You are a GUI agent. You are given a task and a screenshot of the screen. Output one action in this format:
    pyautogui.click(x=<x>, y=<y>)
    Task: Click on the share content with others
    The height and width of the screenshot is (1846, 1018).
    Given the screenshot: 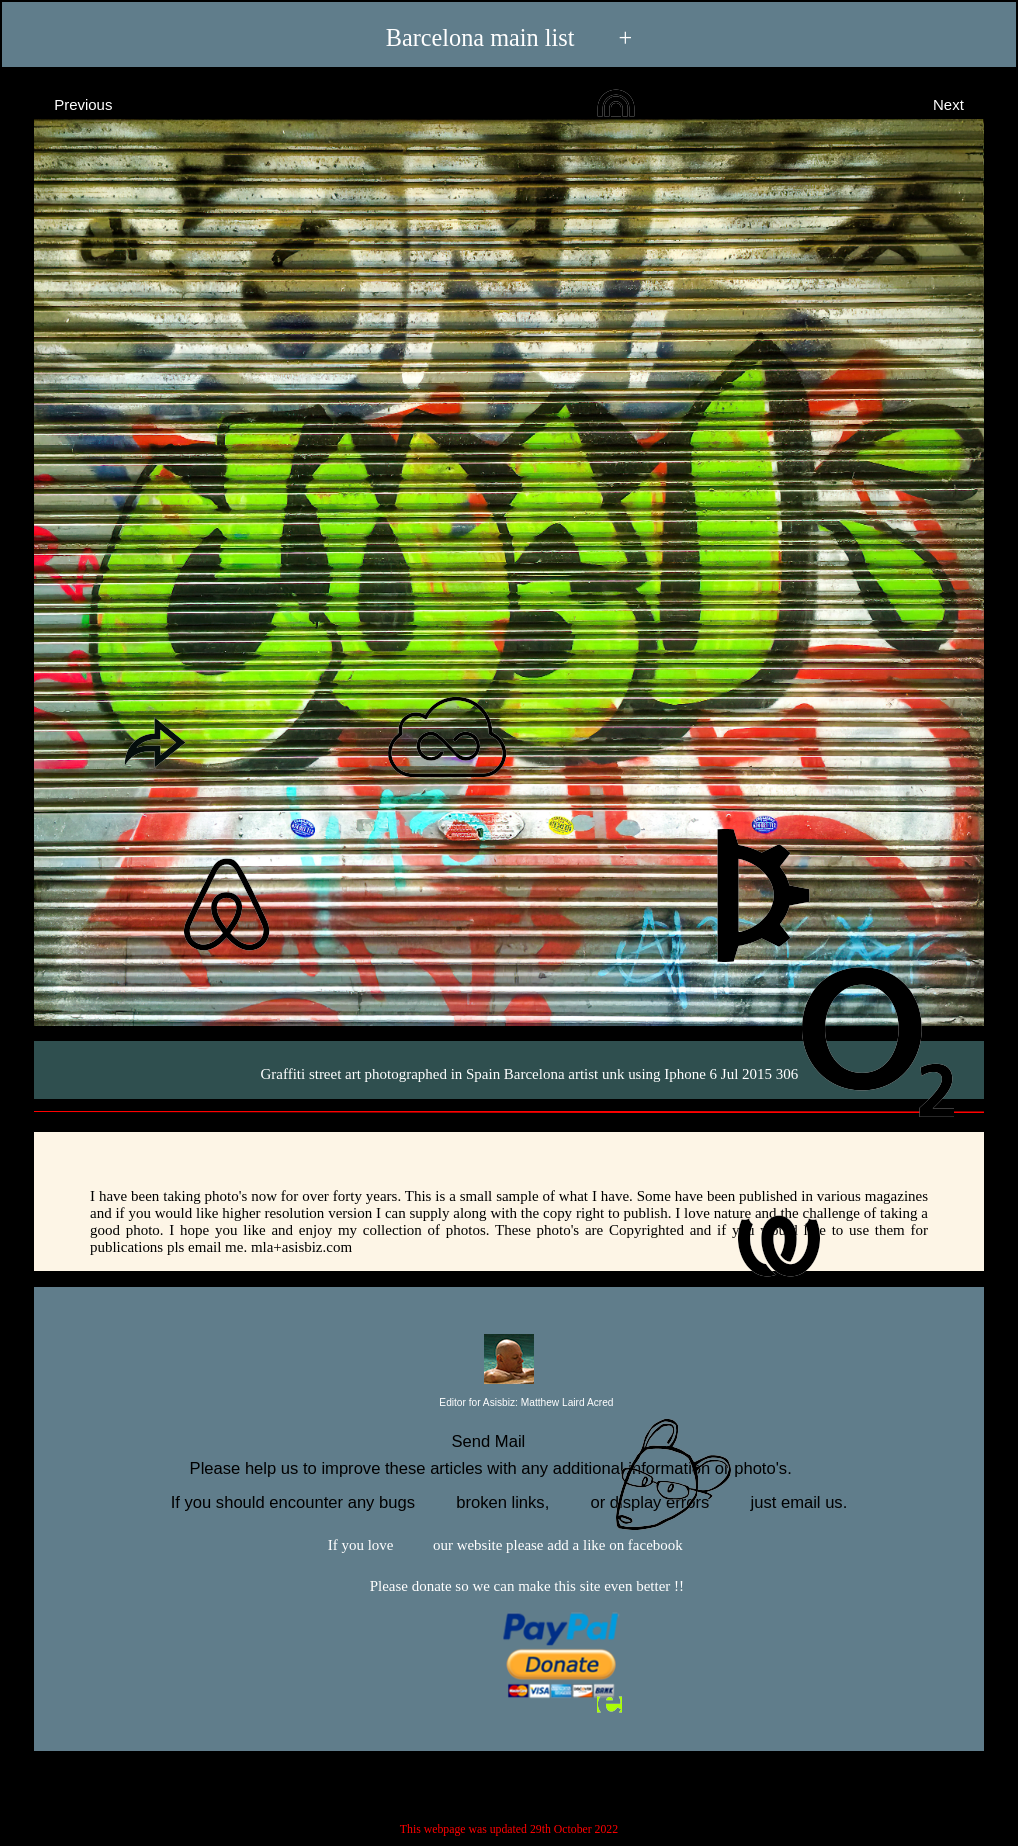 What is the action you would take?
    pyautogui.click(x=151, y=745)
    